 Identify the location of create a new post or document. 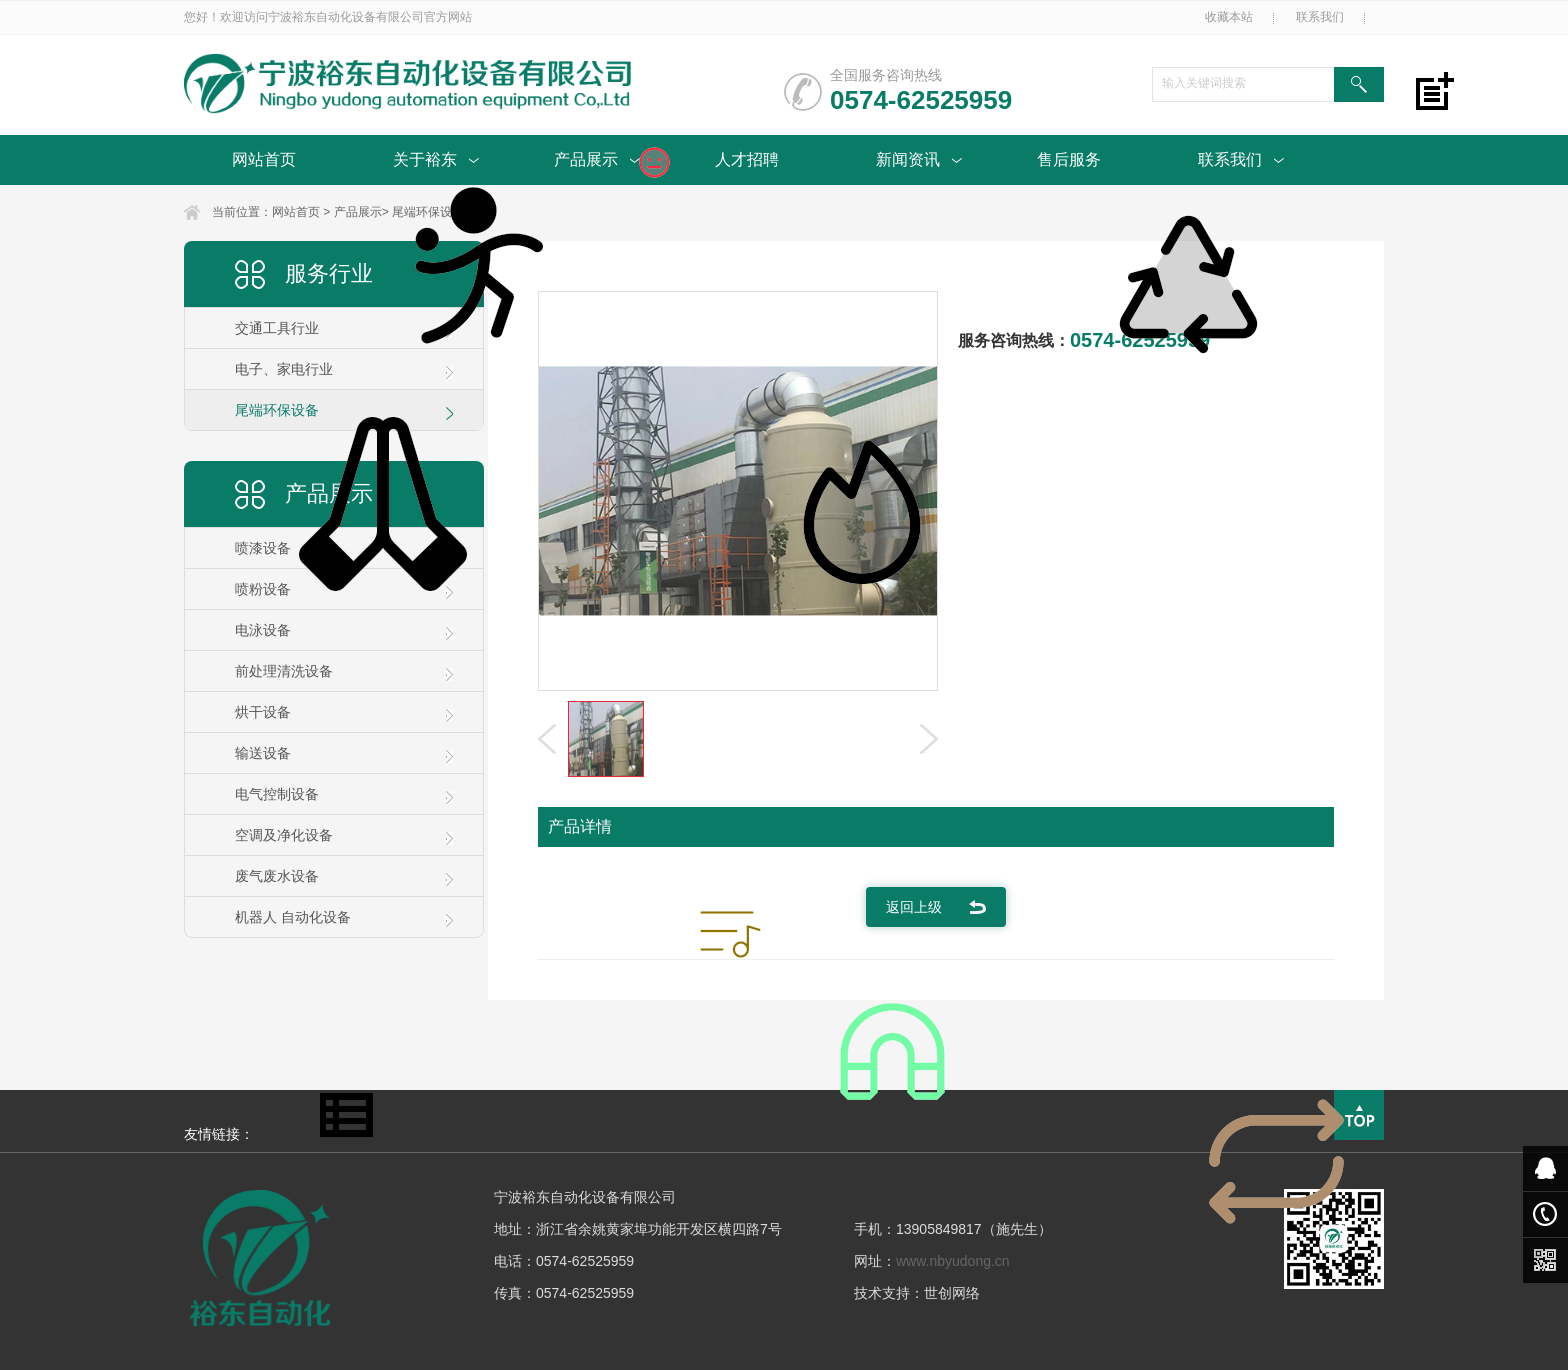
(1434, 92).